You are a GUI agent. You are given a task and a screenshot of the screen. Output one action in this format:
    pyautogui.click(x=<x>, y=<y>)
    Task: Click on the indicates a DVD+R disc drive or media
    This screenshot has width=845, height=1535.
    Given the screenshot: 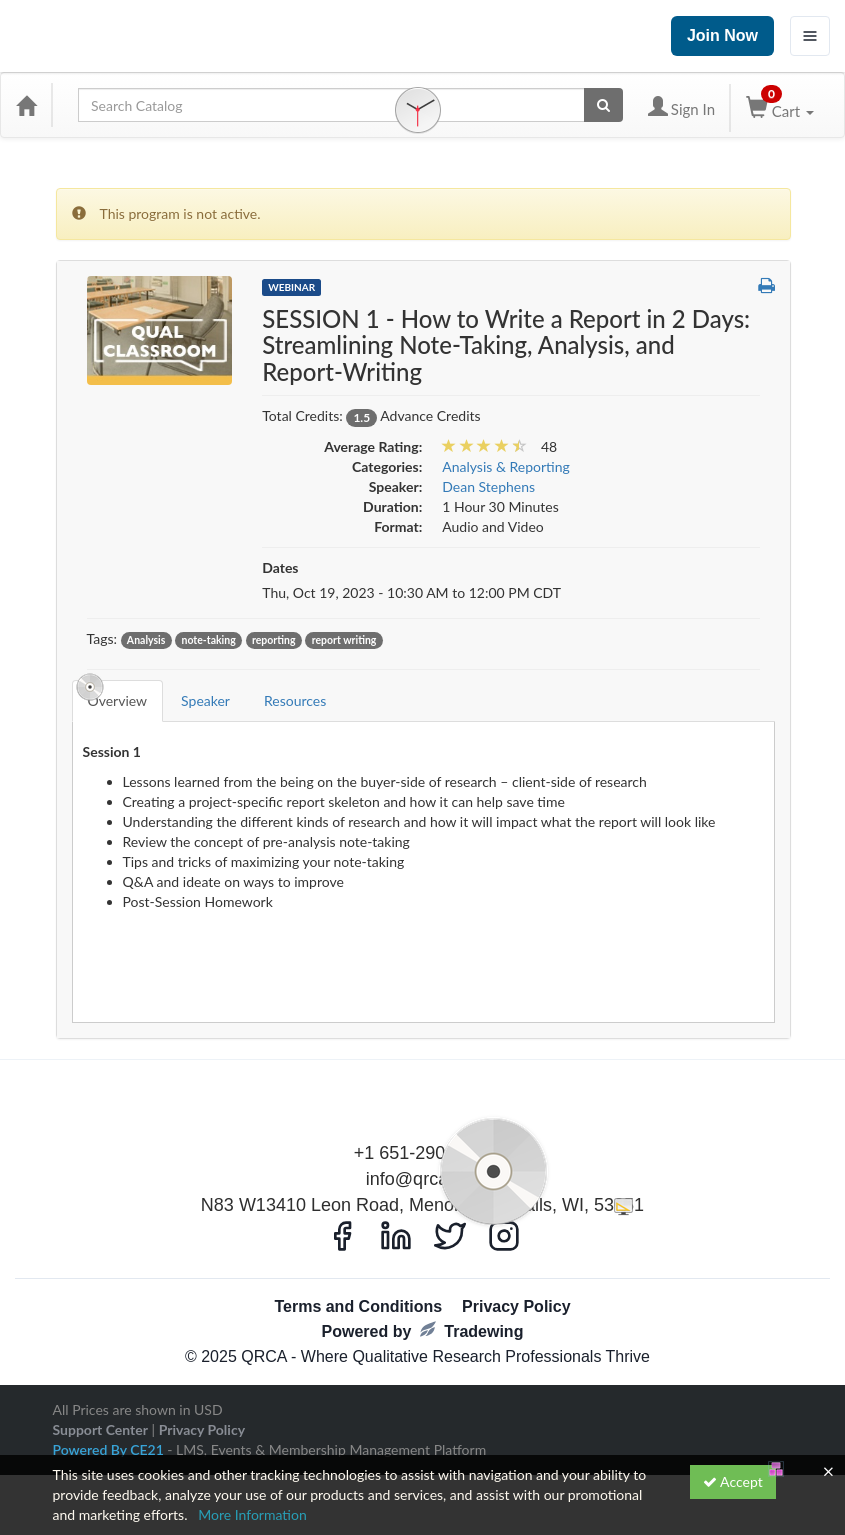 What is the action you would take?
    pyautogui.click(x=90, y=687)
    